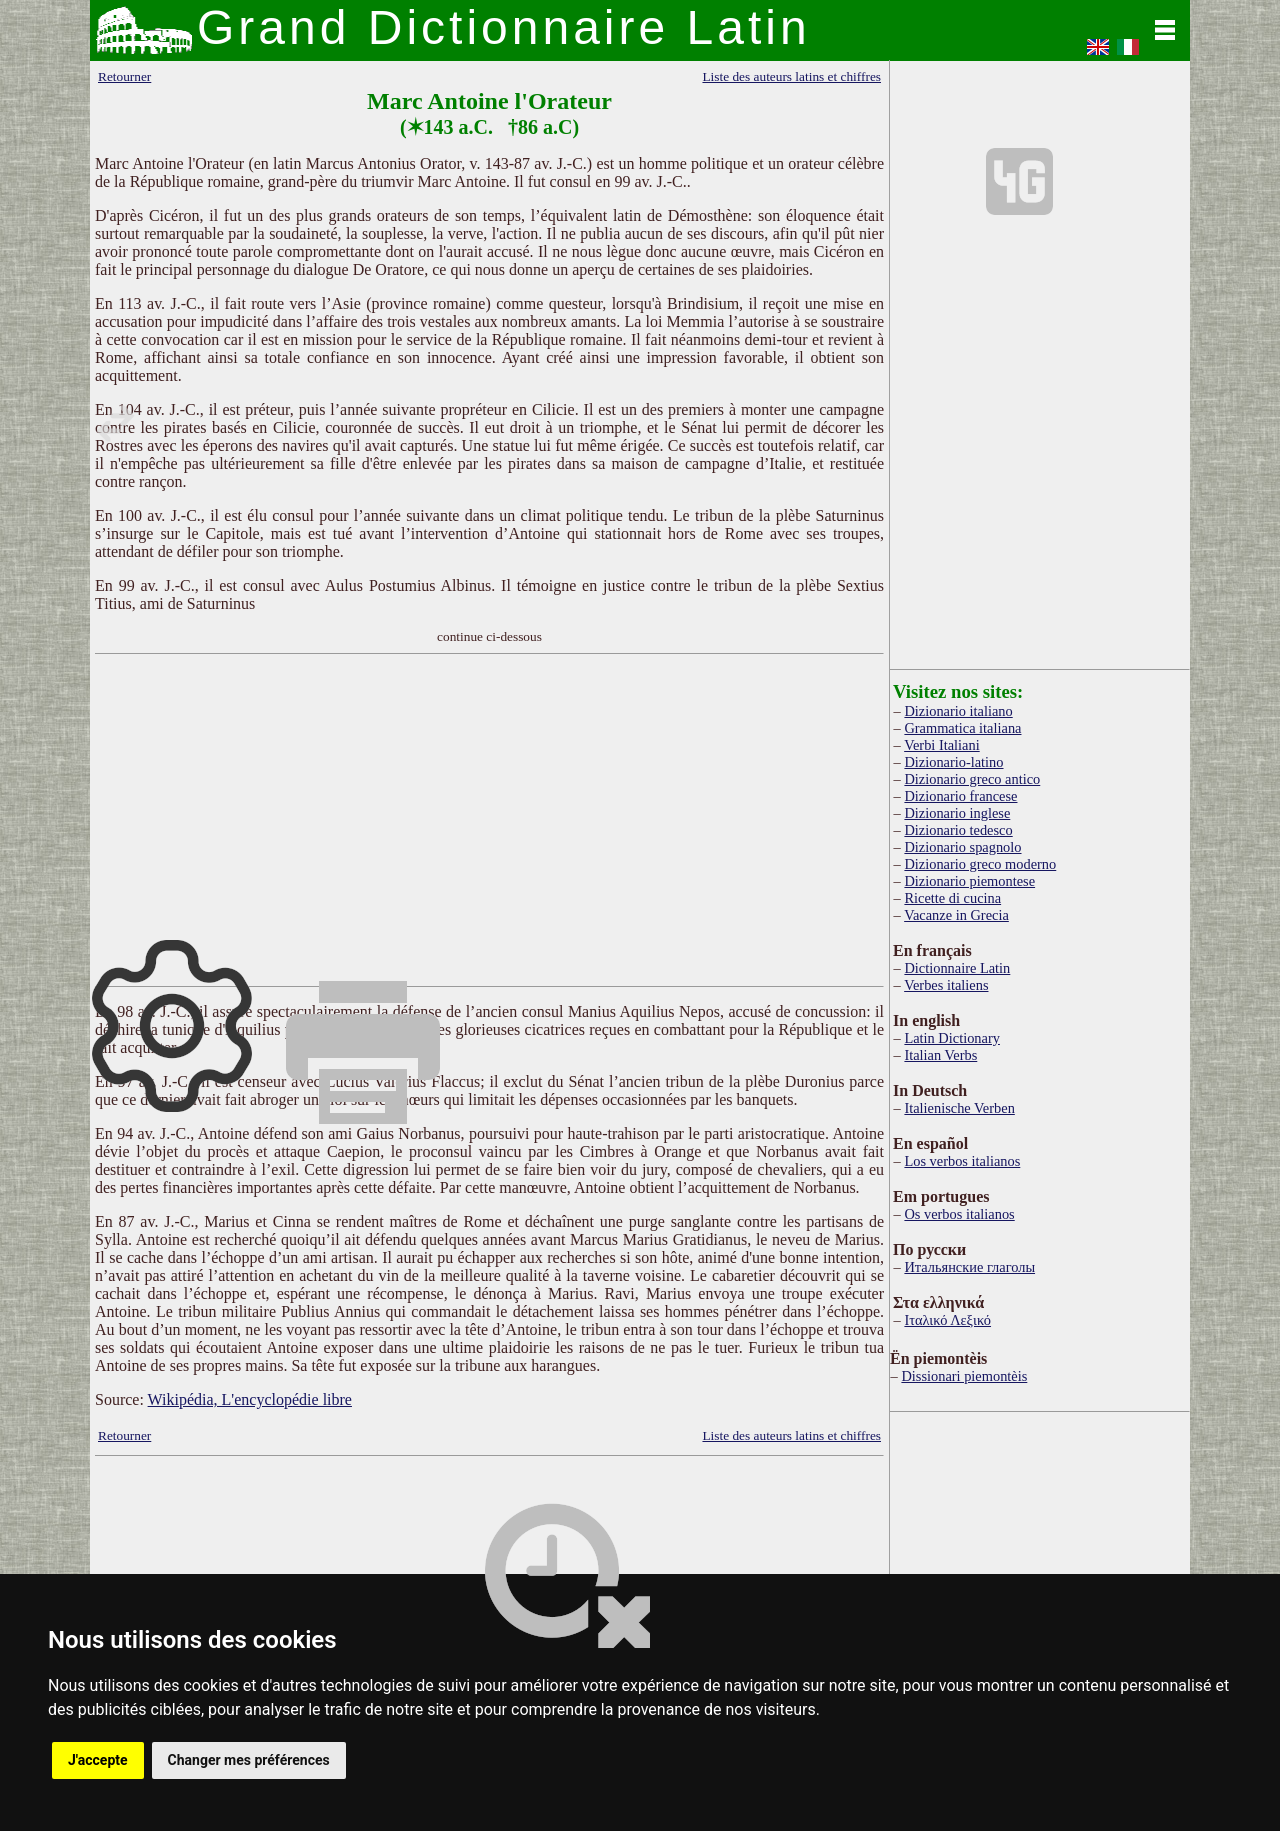 The width and height of the screenshot is (1280, 1831). Describe the element at coordinates (567, 1565) in the screenshot. I see `indicates a missed appointment or event` at that location.